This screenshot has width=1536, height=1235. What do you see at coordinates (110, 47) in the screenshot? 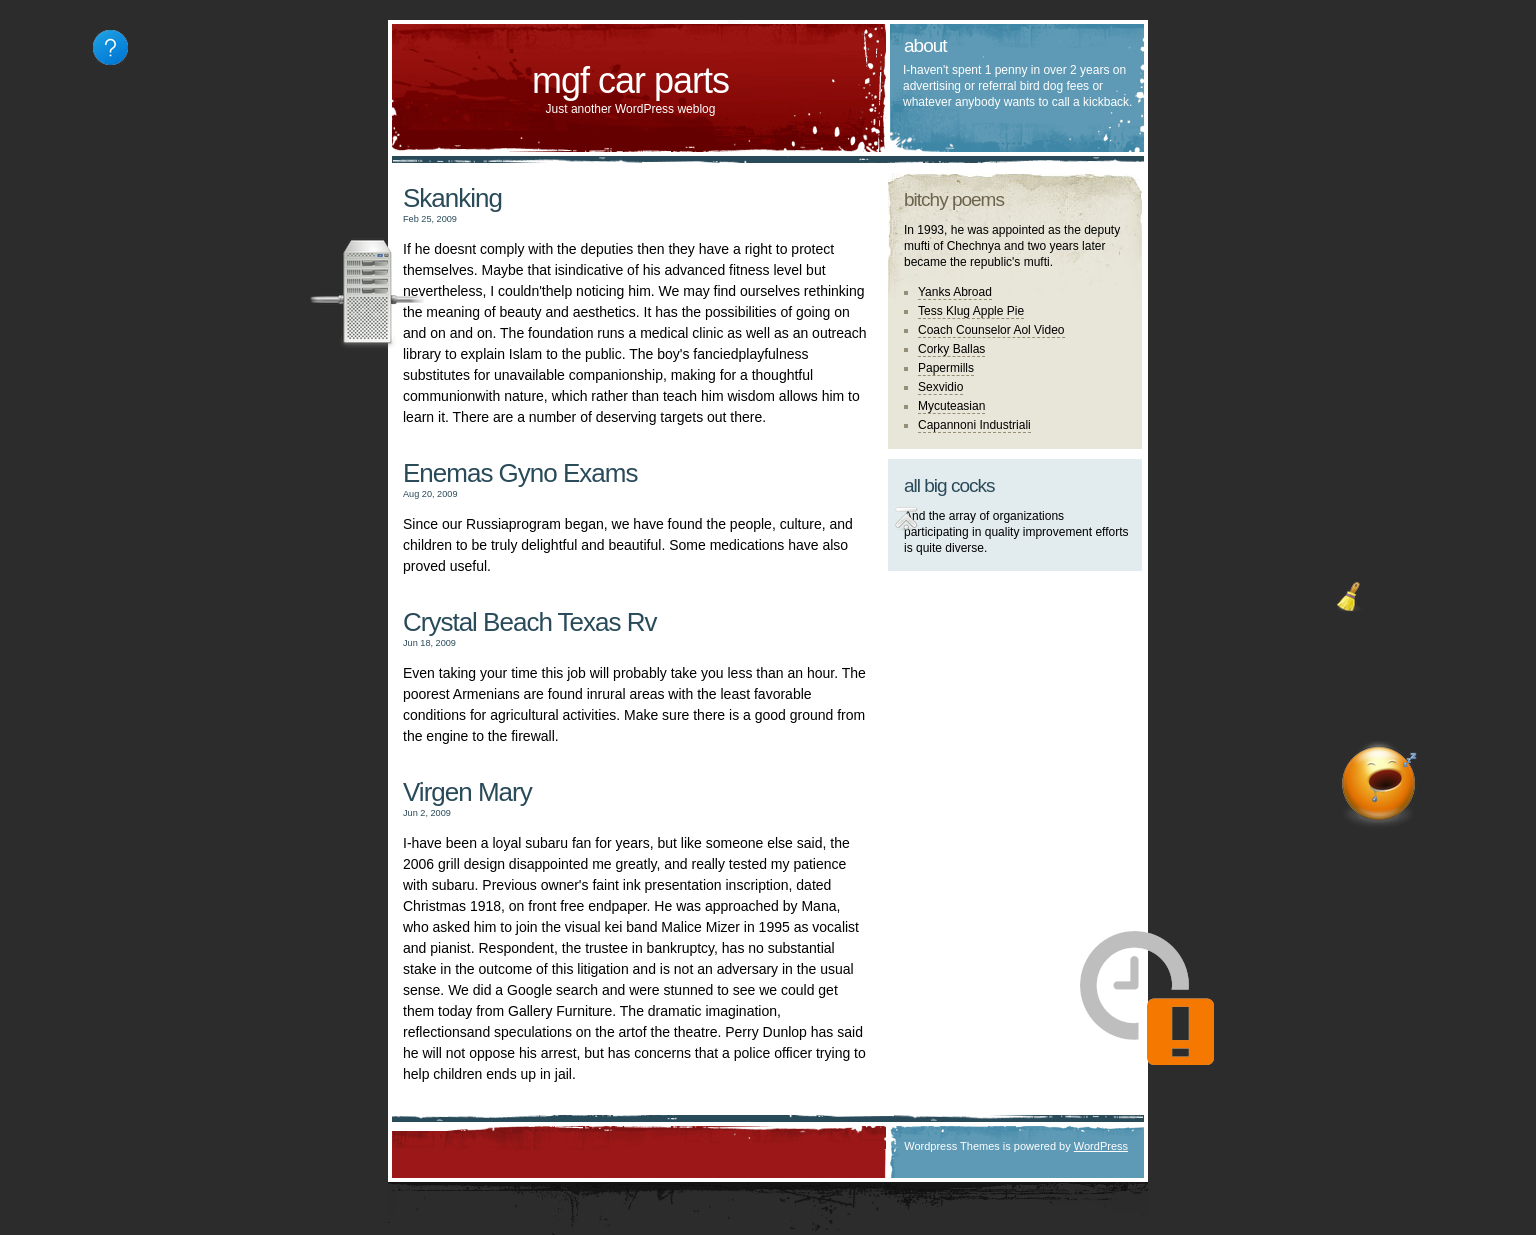
I see `access help or support information` at bounding box center [110, 47].